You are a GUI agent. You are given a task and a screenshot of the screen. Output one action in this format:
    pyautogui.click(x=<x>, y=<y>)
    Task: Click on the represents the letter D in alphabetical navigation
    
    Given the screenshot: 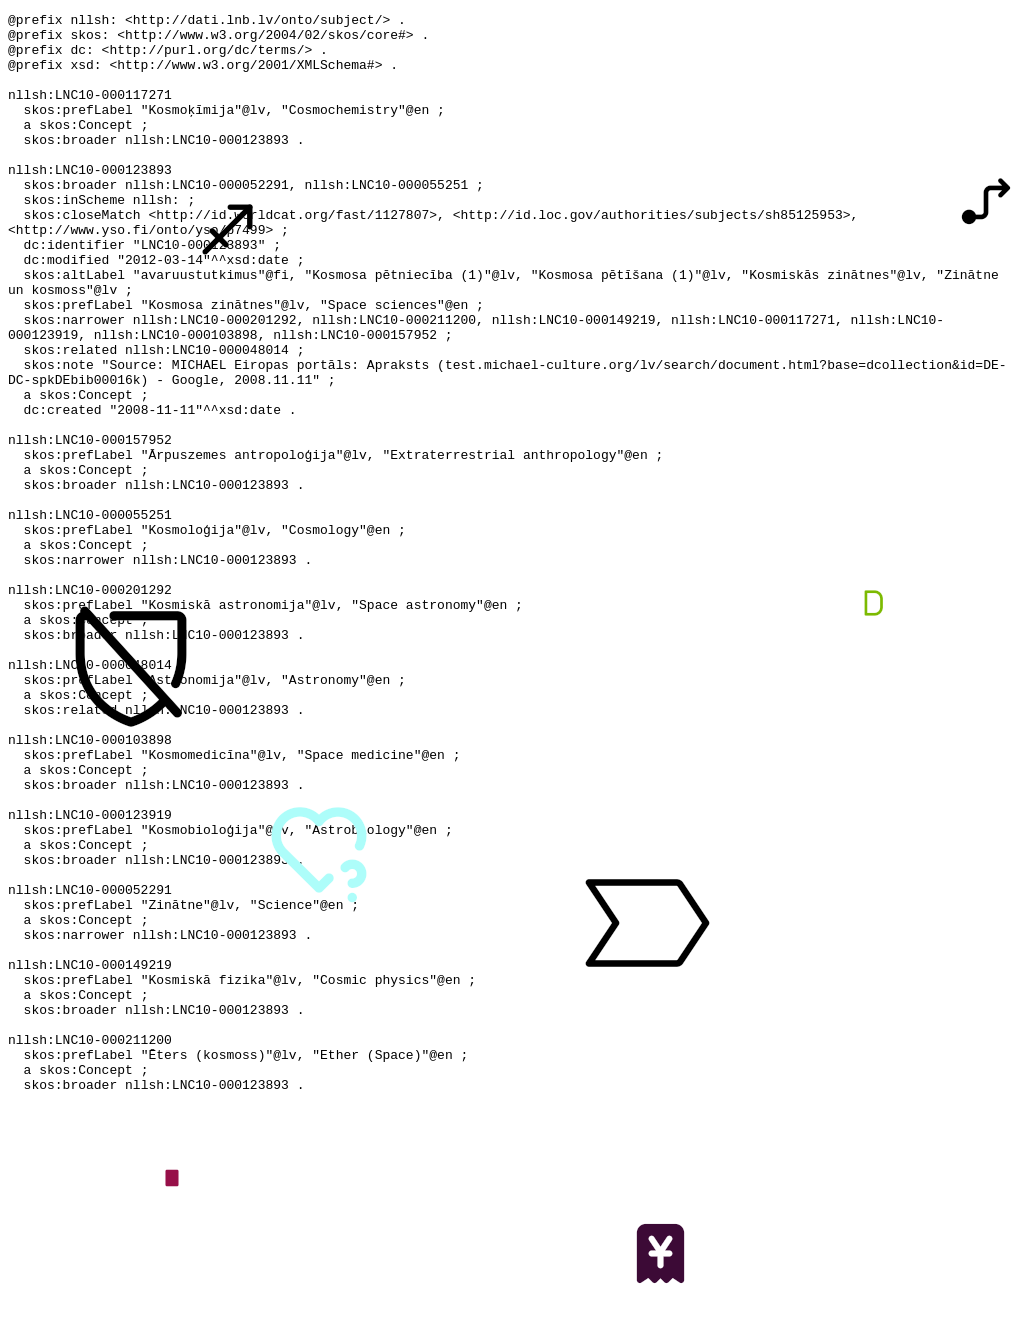 What is the action you would take?
    pyautogui.click(x=873, y=603)
    